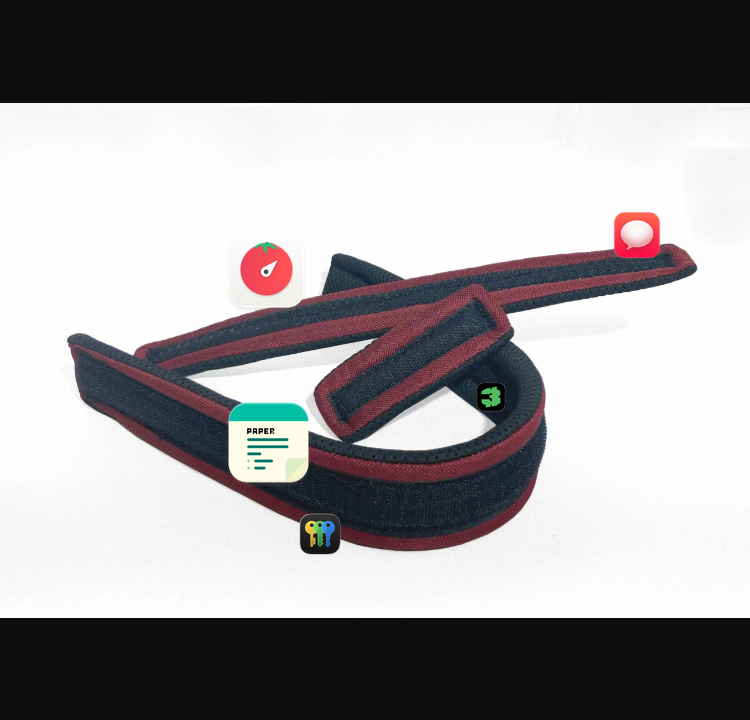 This screenshot has width=750, height=720. What do you see at coordinates (491, 397) in the screenshot?
I see `launch payday 3 game` at bounding box center [491, 397].